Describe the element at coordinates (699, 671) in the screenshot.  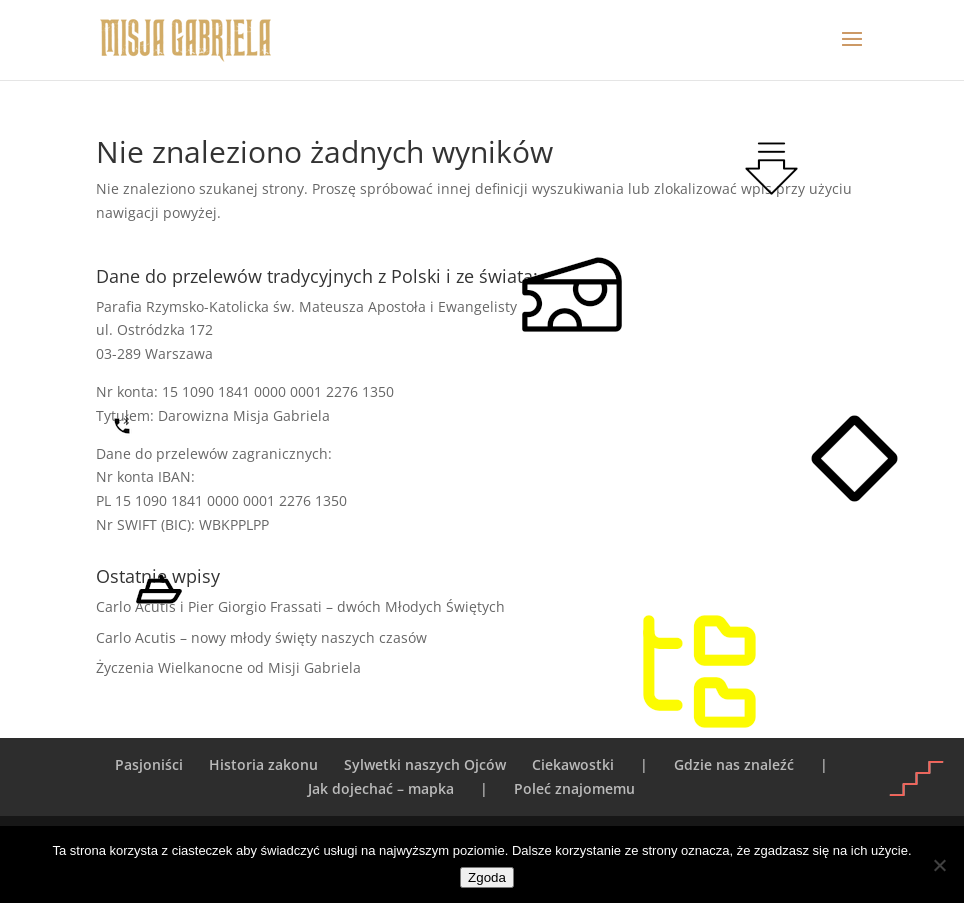
I see `browse directory structure` at that location.